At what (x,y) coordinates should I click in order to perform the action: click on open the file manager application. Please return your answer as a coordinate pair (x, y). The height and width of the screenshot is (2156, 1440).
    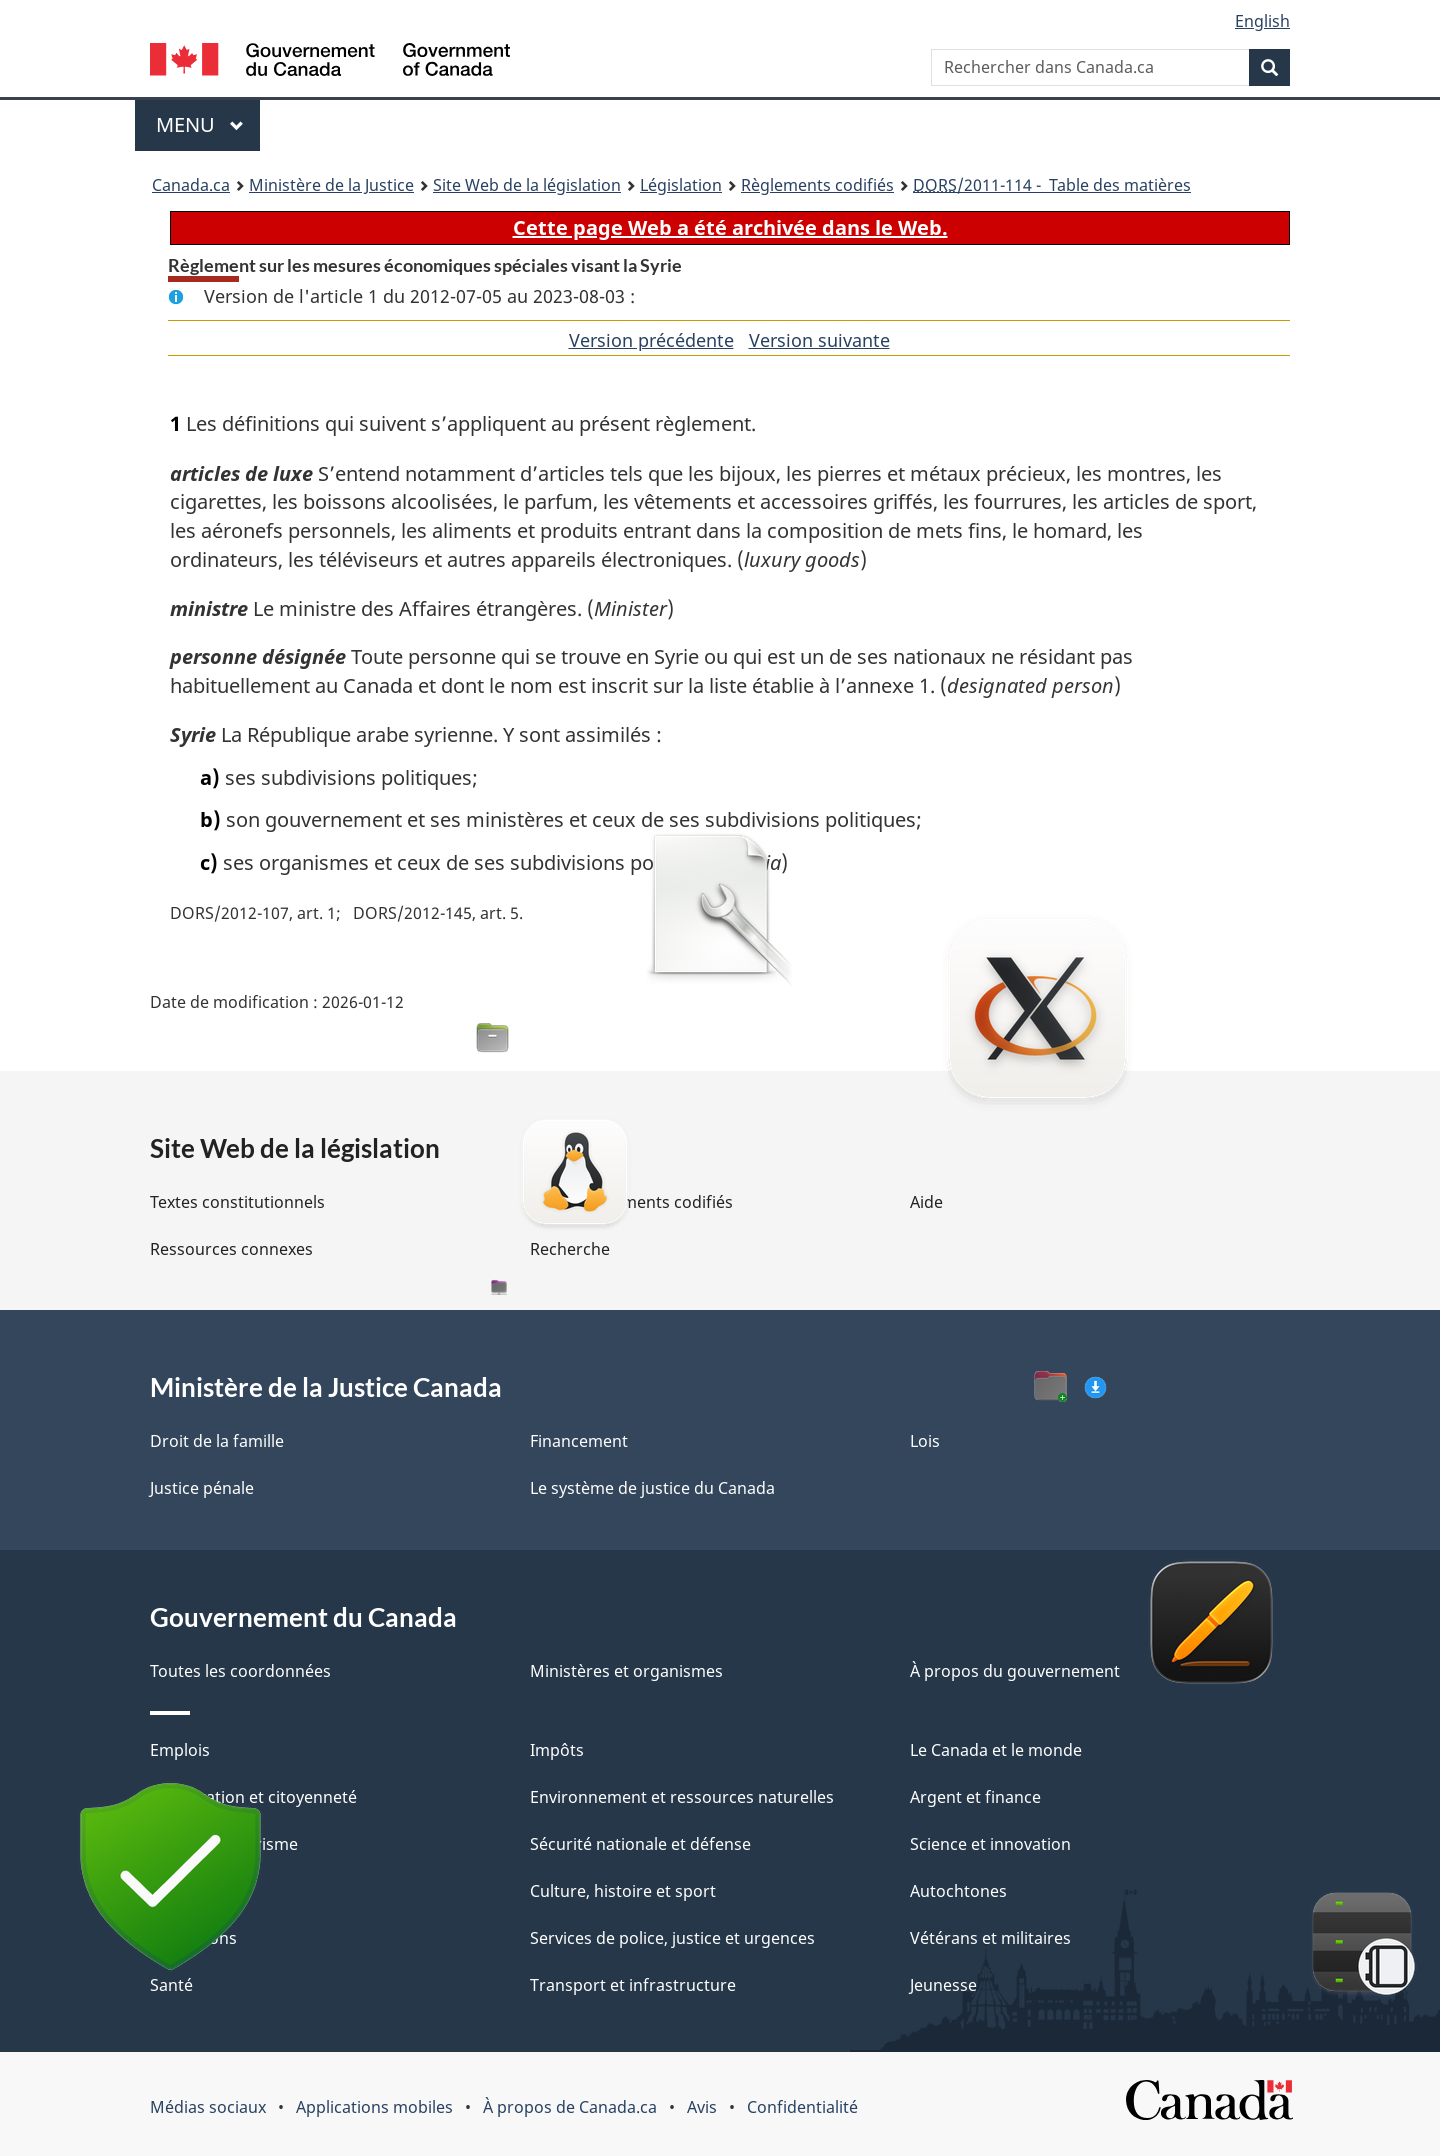
    Looking at the image, I should click on (492, 1037).